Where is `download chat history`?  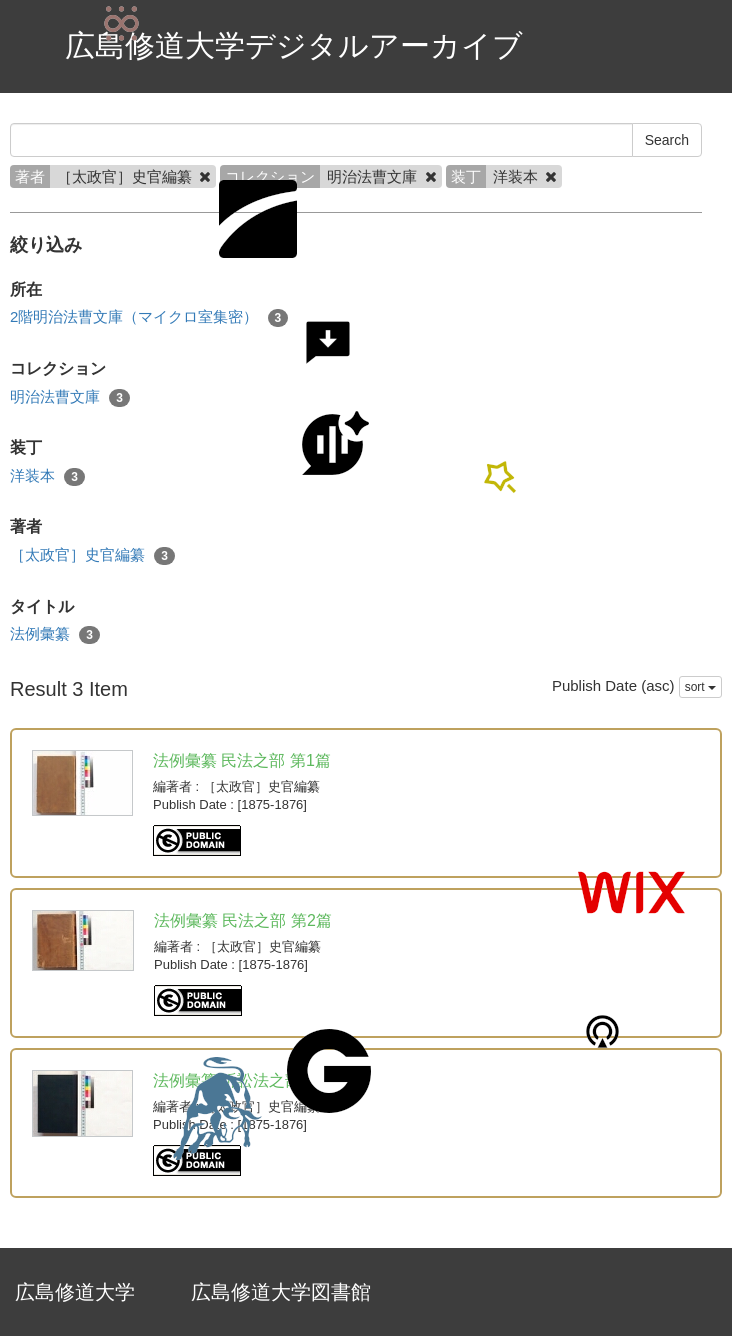 download chat history is located at coordinates (328, 341).